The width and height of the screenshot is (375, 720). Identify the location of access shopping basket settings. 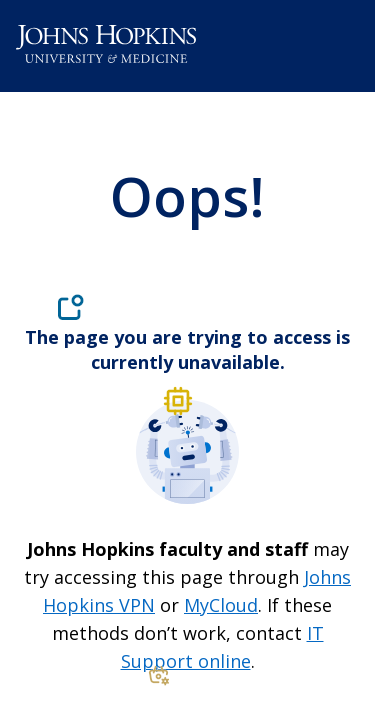
(158, 674).